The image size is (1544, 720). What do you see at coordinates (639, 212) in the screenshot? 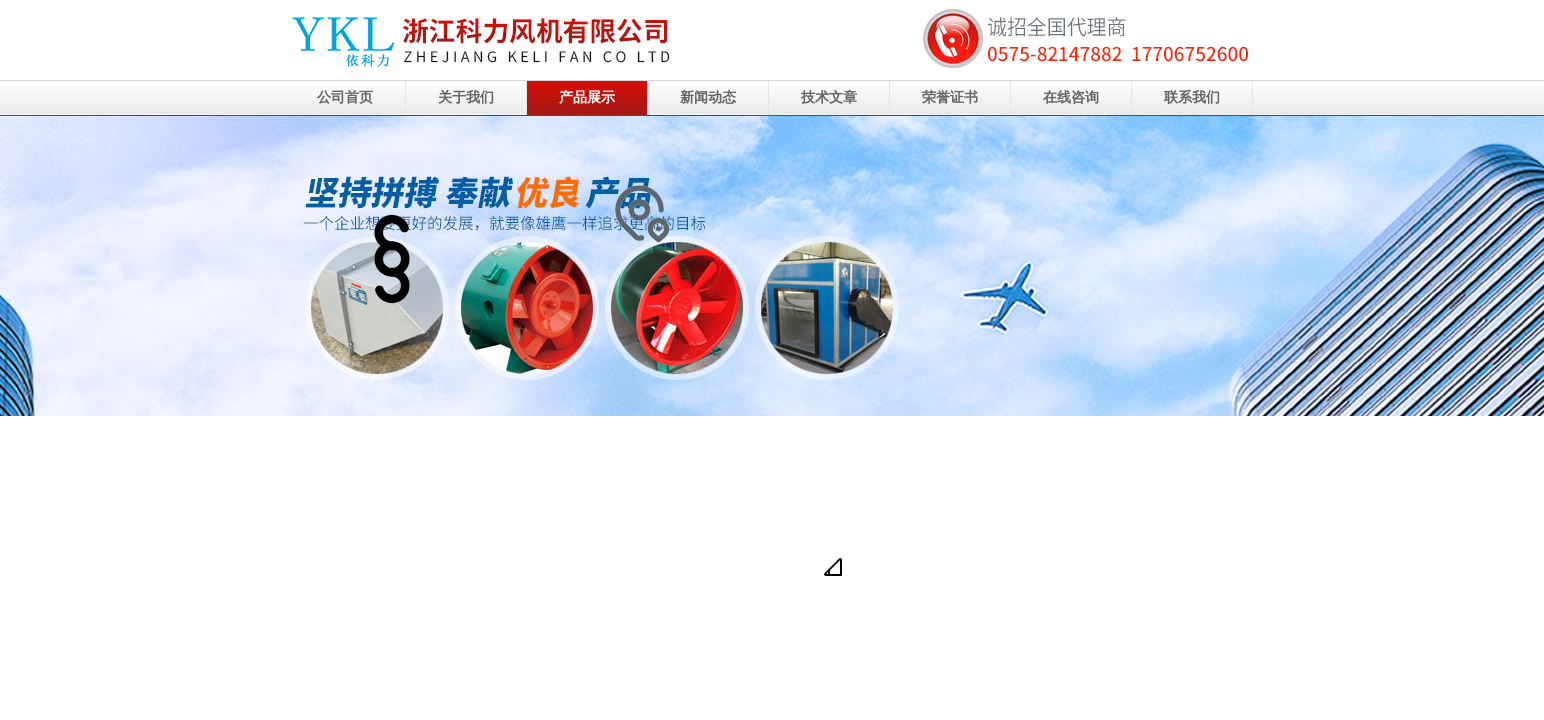
I see `add a new location pin` at bounding box center [639, 212].